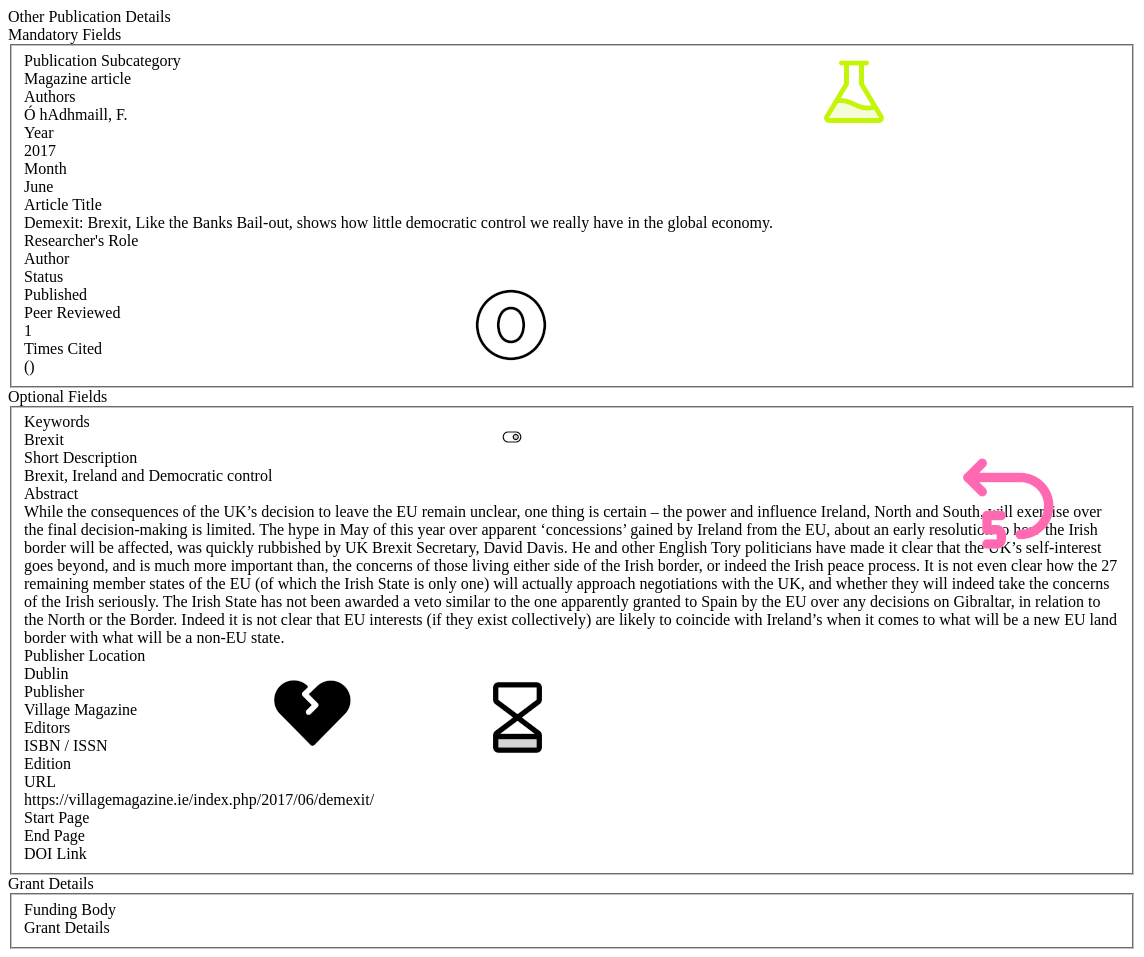 The image size is (1144, 957). I want to click on indicates time is running low, so click(517, 717).